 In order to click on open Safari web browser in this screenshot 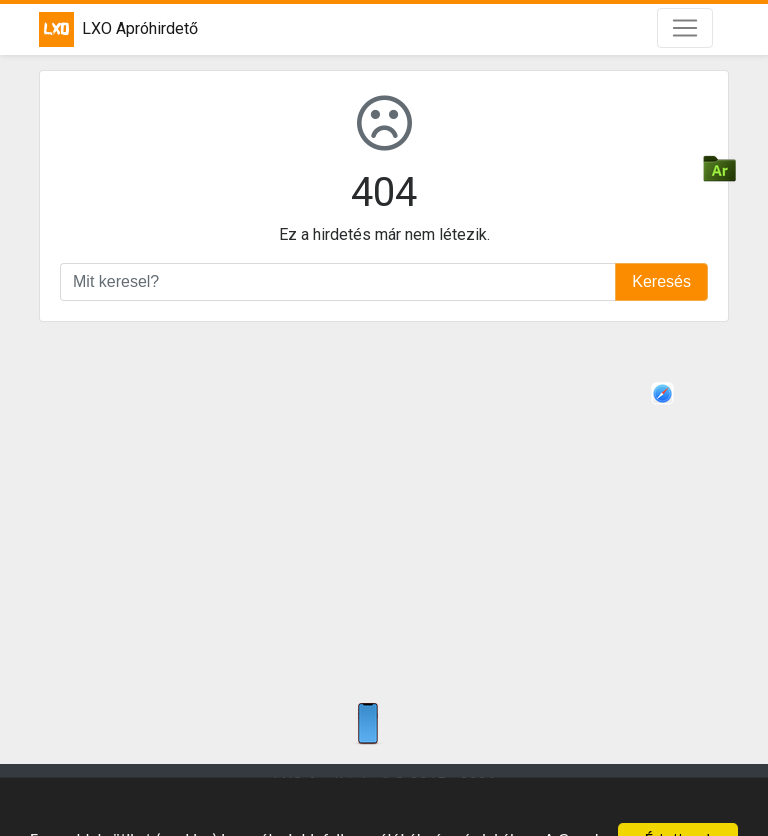, I will do `click(662, 393)`.